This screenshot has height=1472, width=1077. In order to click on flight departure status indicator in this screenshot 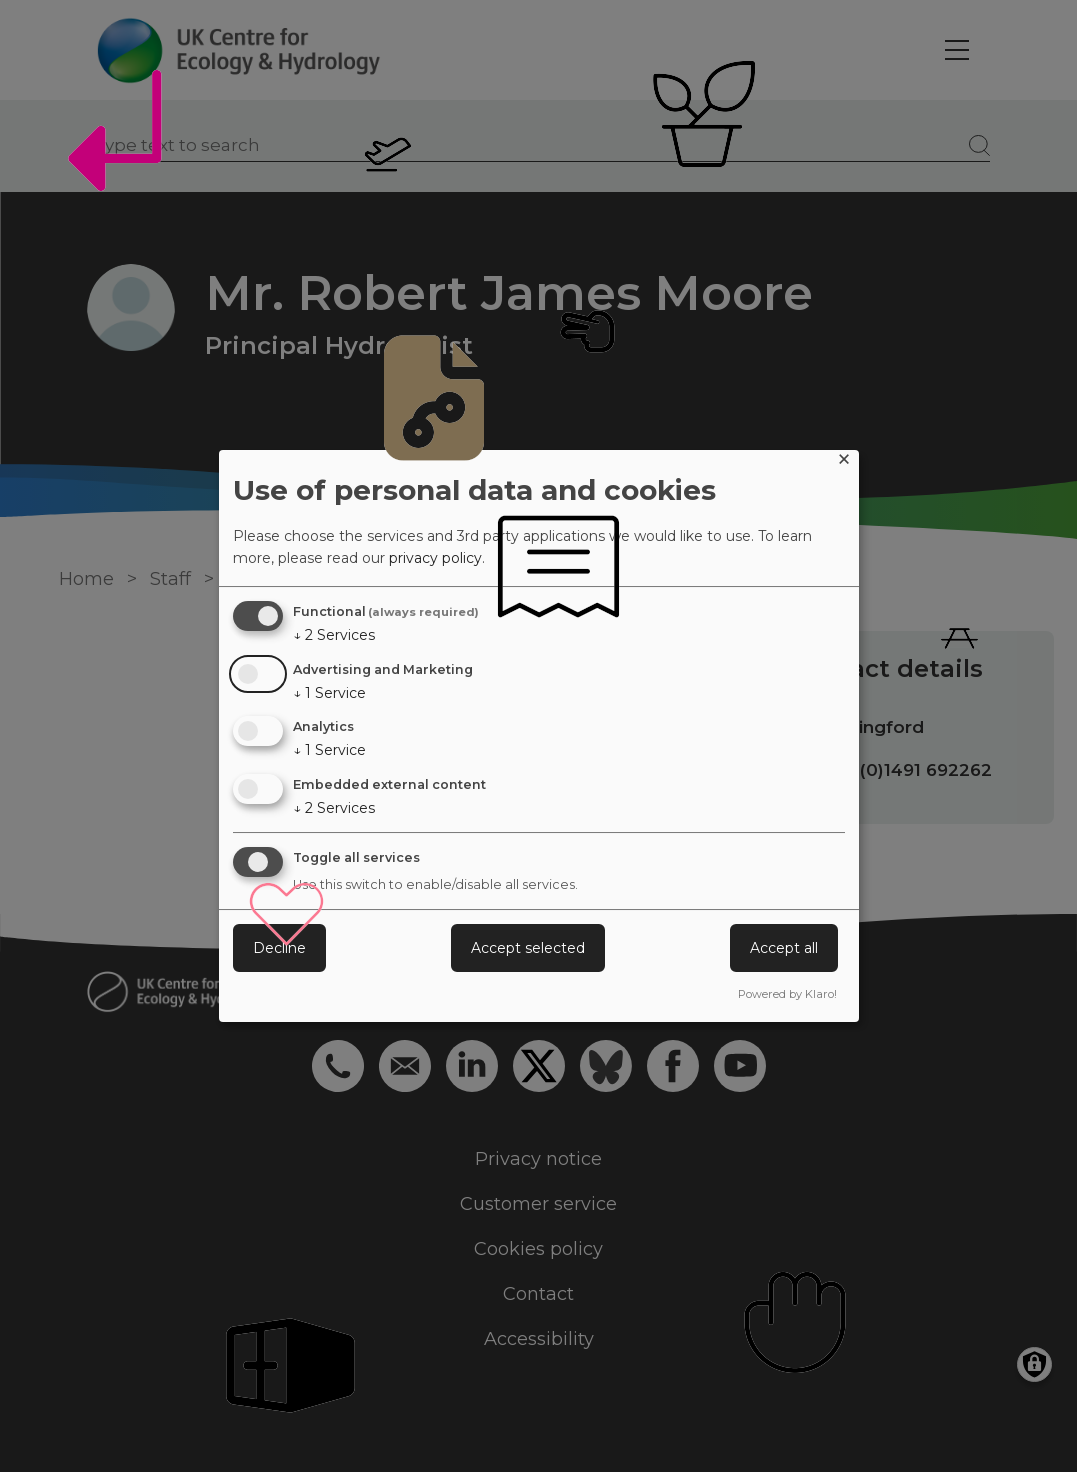, I will do `click(388, 153)`.